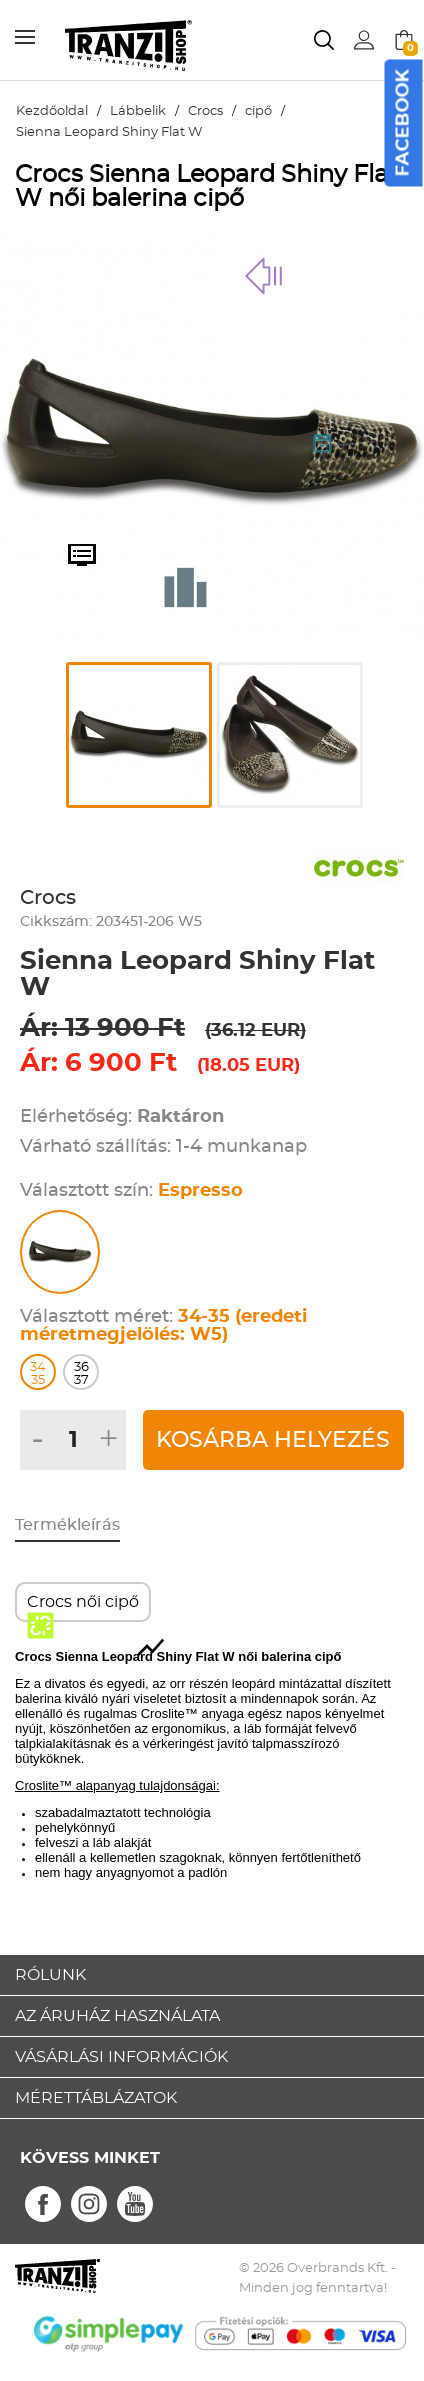 The image size is (424, 2381). What do you see at coordinates (265, 276) in the screenshot?
I see `go back multiple steps` at bounding box center [265, 276].